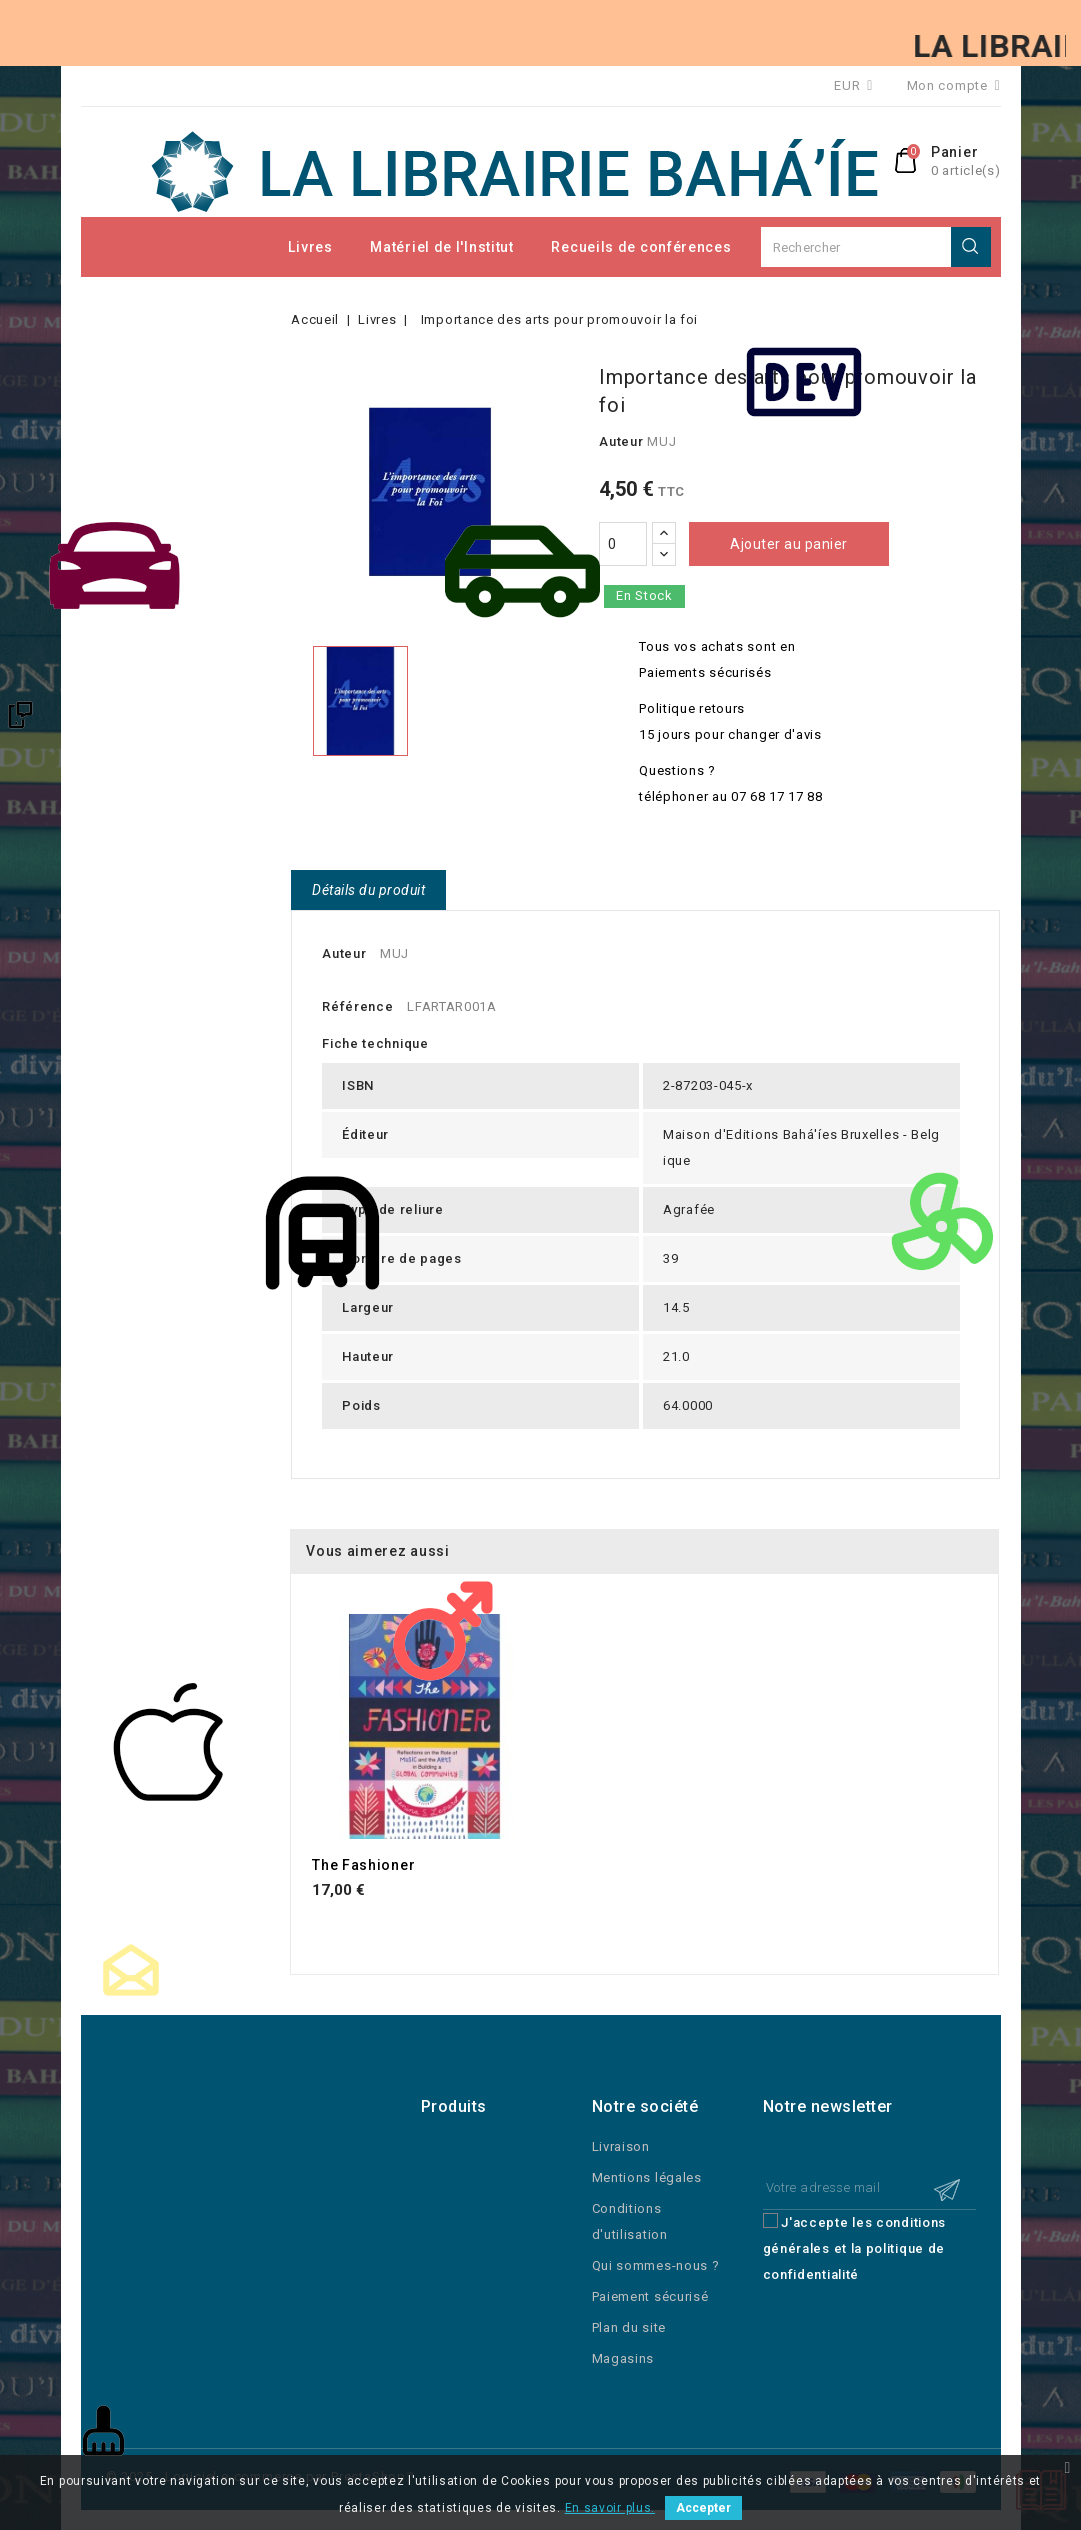 The image size is (1081, 2530). Describe the element at coordinates (172, 1750) in the screenshot. I see `apple company logo or branding` at that location.